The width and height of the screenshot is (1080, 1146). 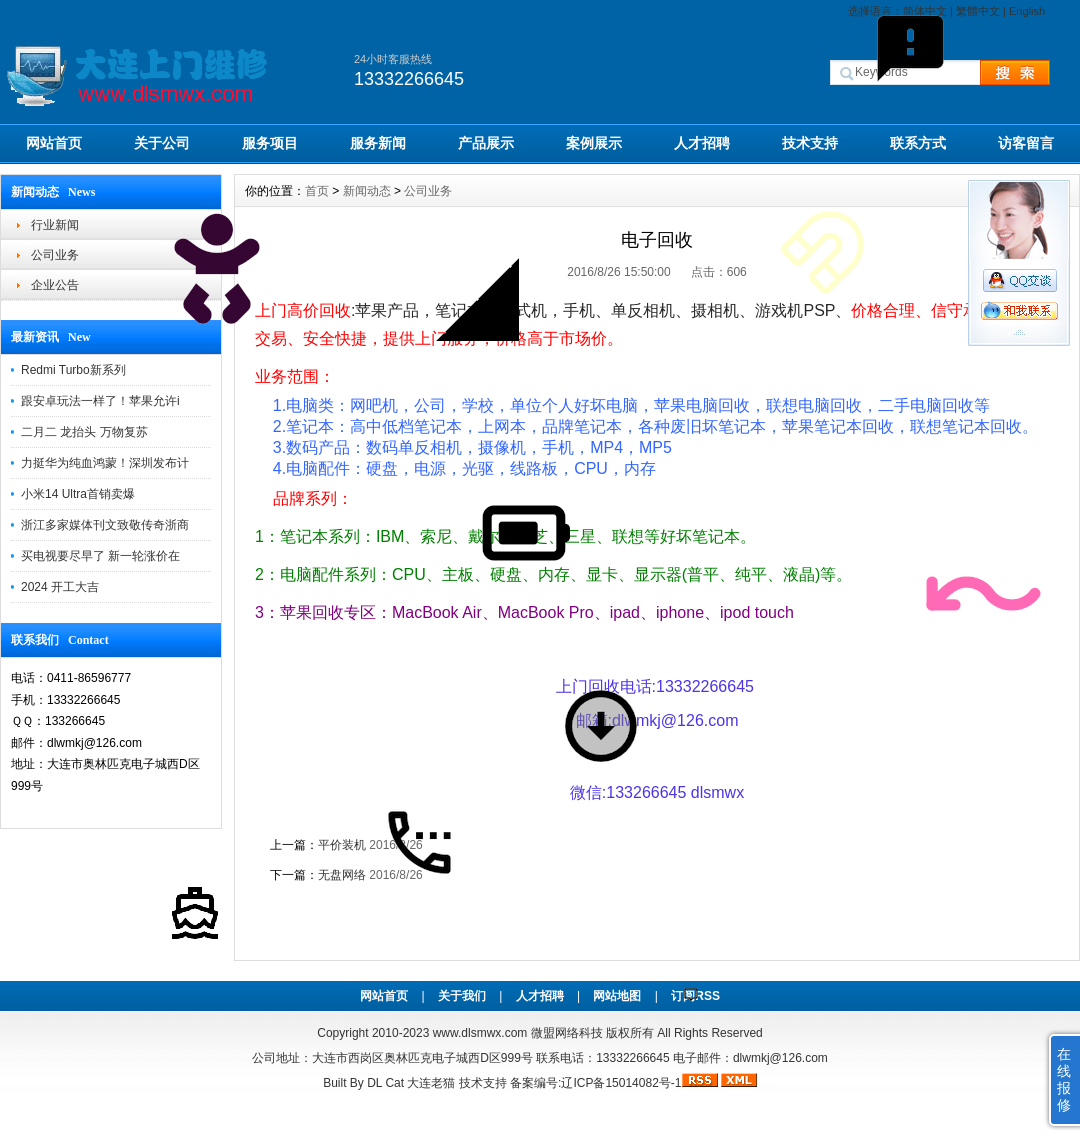 What do you see at coordinates (217, 267) in the screenshot?
I see `access baby or infant-related features` at bounding box center [217, 267].